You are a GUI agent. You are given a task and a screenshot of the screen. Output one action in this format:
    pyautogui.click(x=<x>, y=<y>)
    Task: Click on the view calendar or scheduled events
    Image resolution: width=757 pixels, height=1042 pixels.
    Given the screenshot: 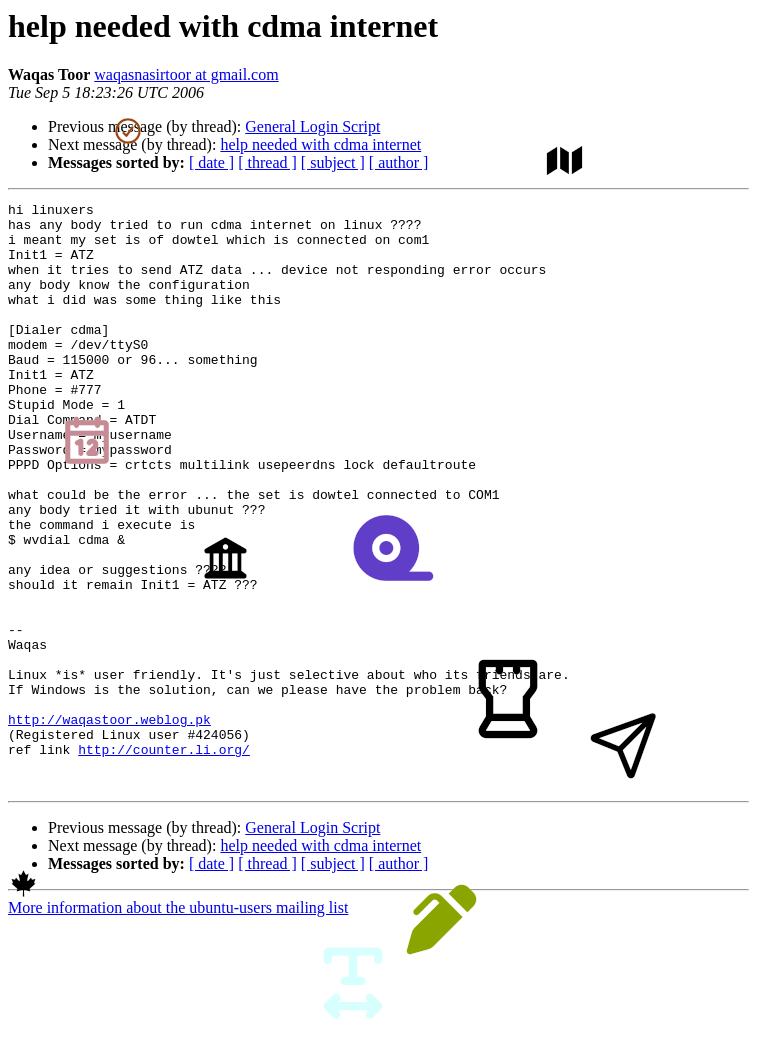 What is the action you would take?
    pyautogui.click(x=87, y=442)
    